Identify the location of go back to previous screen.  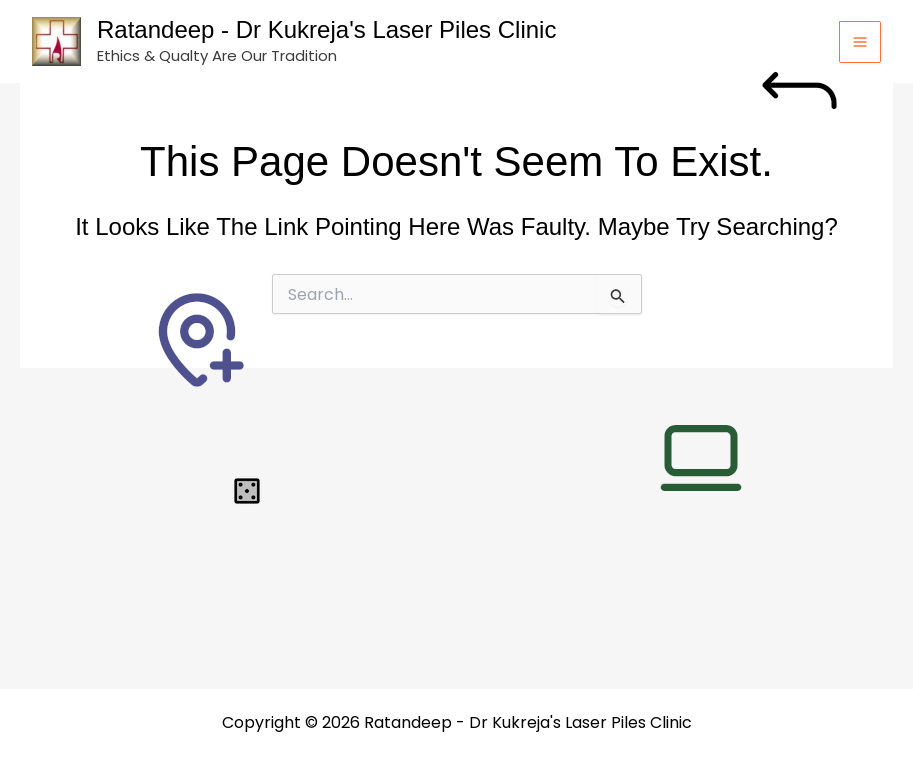
(799, 90).